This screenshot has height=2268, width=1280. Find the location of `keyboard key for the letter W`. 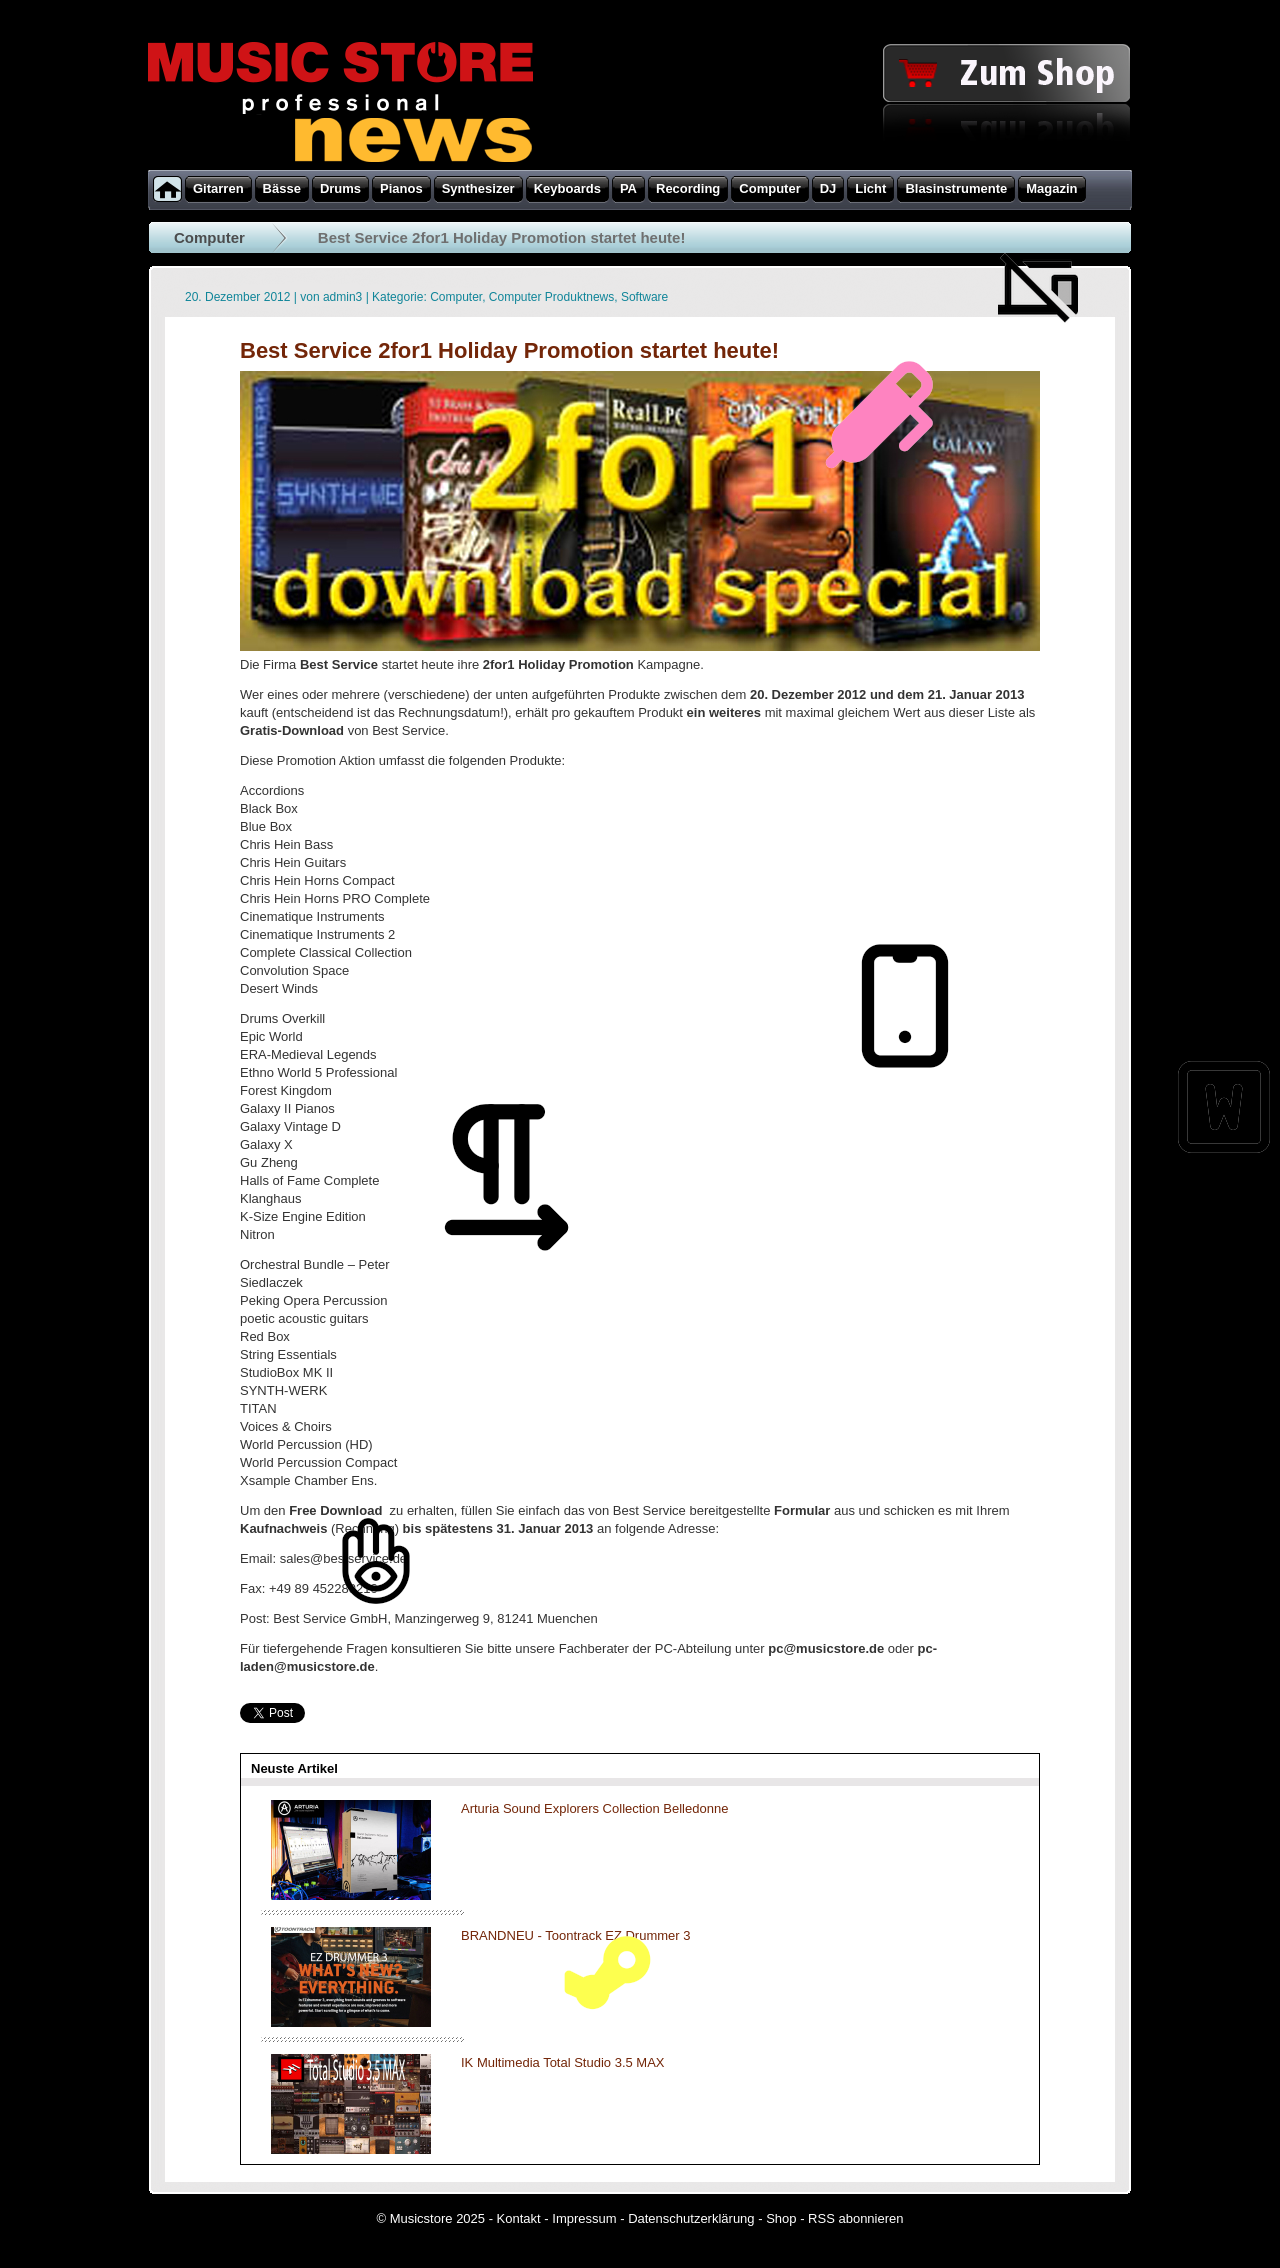

keyboard key for the letter W is located at coordinates (1224, 1107).